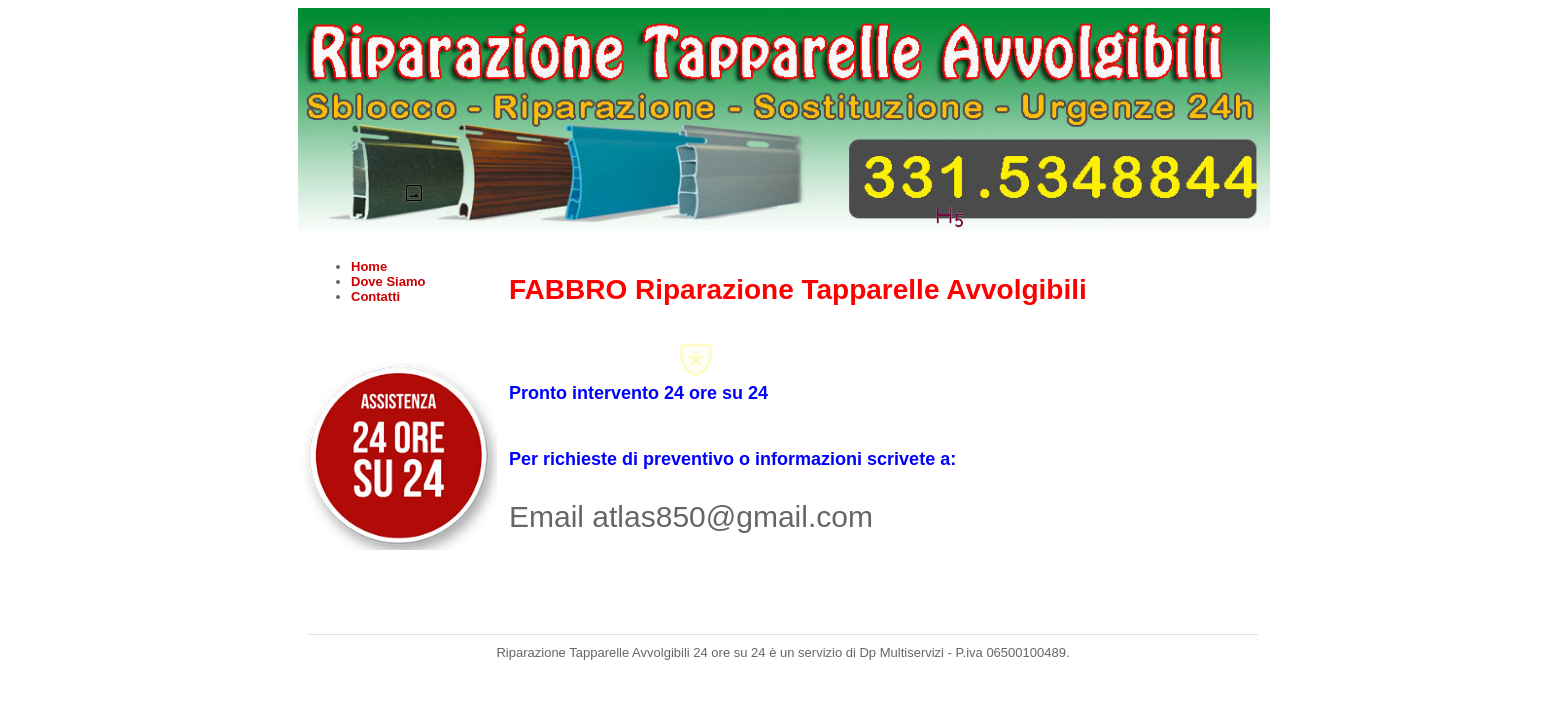 The width and height of the screenshot is (1568, 720). I want to click on indicates premium or verified security status, so click(696, 358).